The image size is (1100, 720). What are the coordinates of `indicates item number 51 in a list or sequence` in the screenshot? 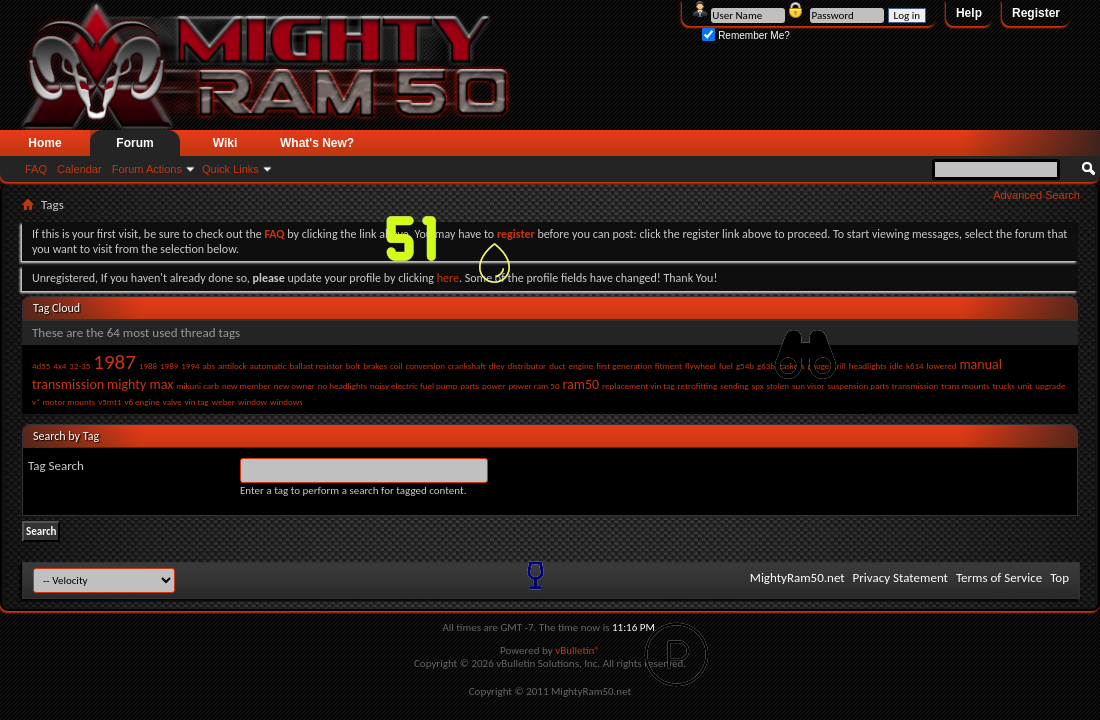 It's located at (413, 238).